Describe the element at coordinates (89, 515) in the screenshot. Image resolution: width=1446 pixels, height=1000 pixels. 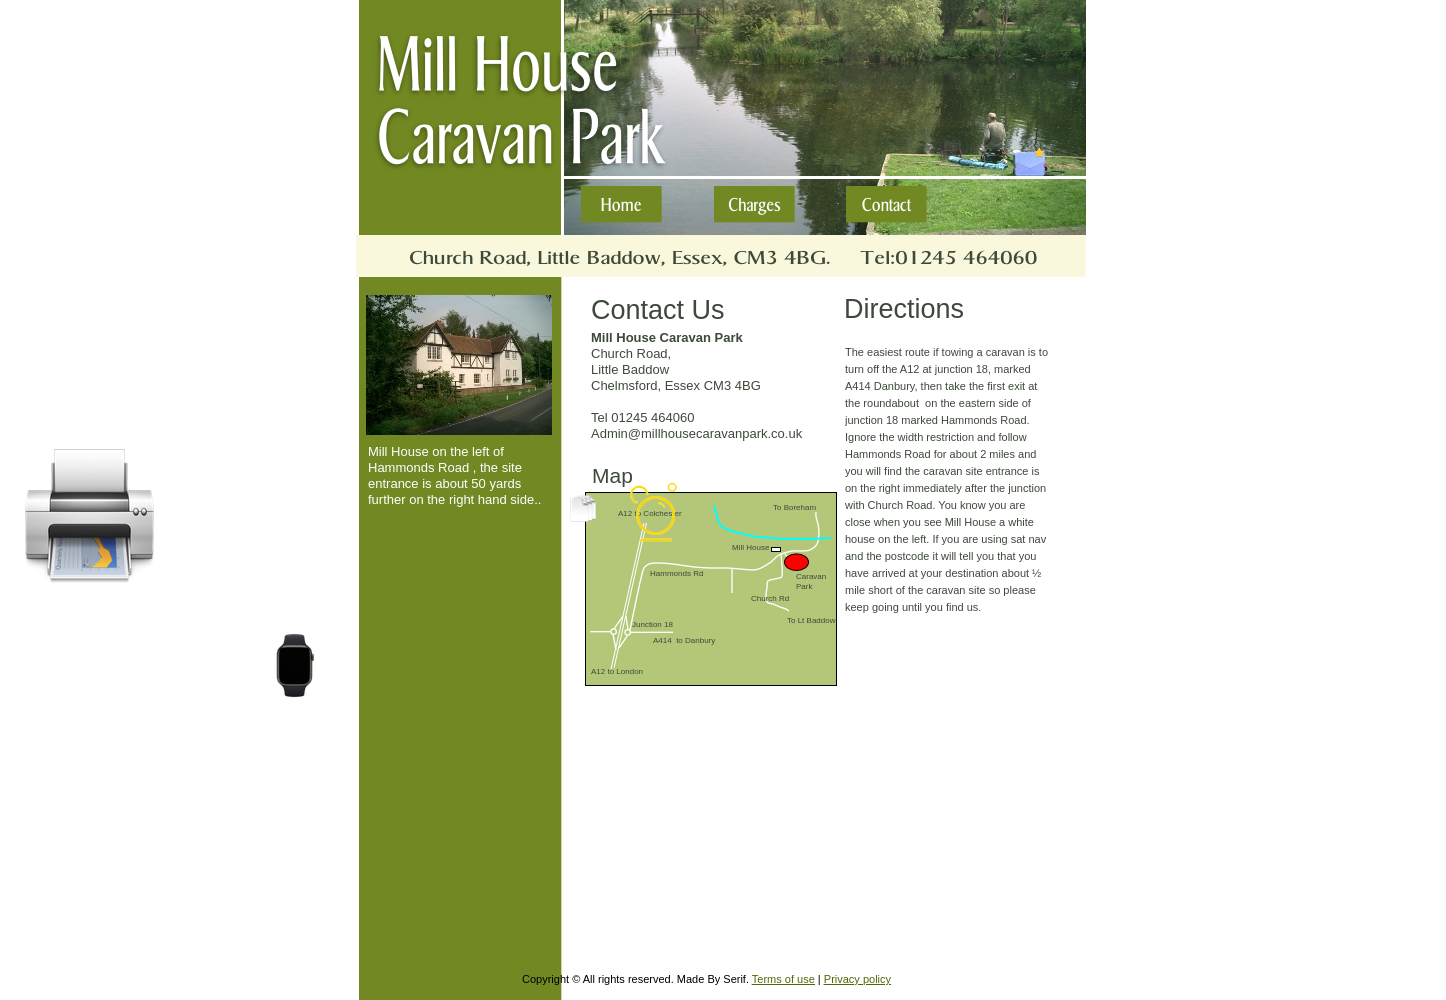
I see `access printer settings and preferences` at that location.